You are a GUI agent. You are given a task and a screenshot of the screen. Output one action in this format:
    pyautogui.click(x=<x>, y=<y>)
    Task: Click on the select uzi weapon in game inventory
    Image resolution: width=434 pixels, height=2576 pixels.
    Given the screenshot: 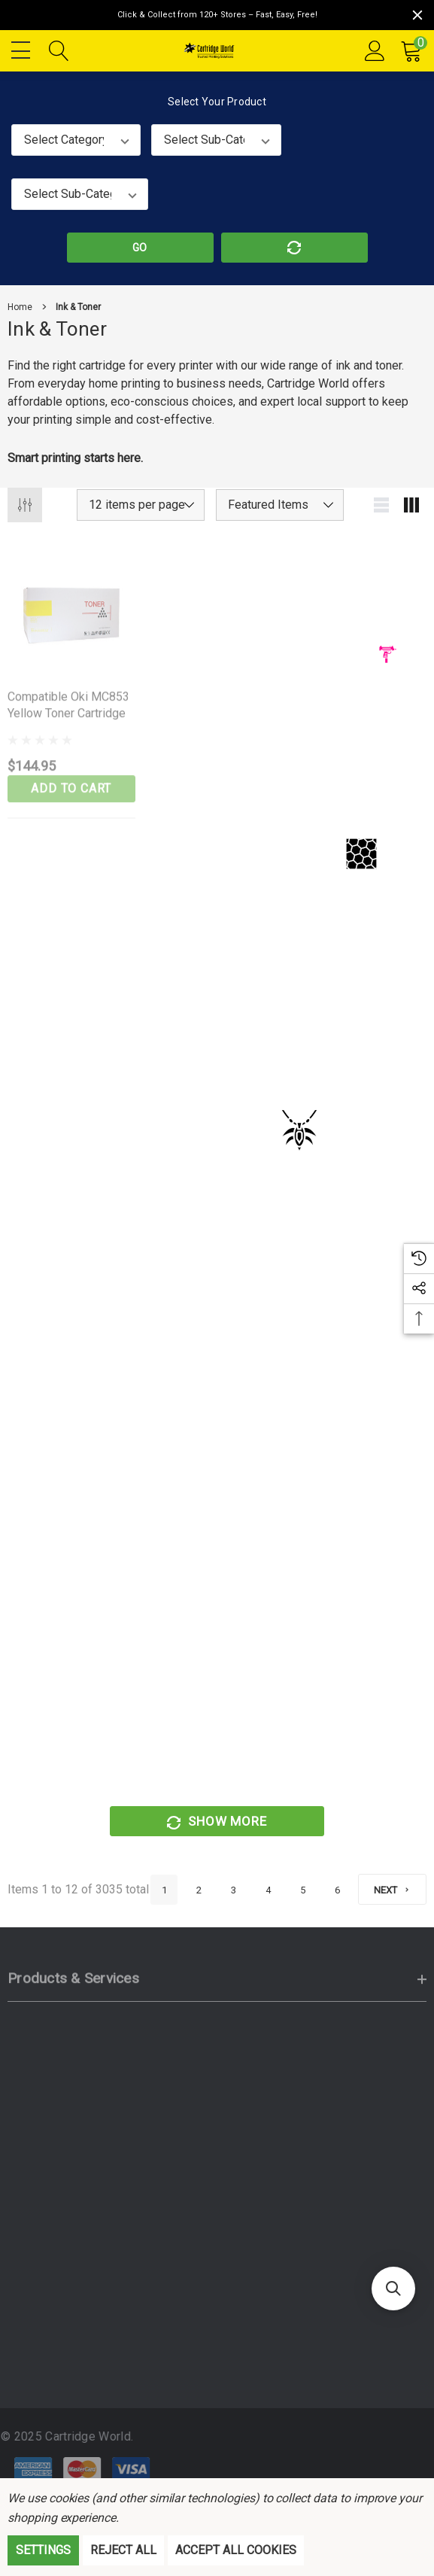 What is the action you would take?
    pyautogui.click(x=387, y=654)
    